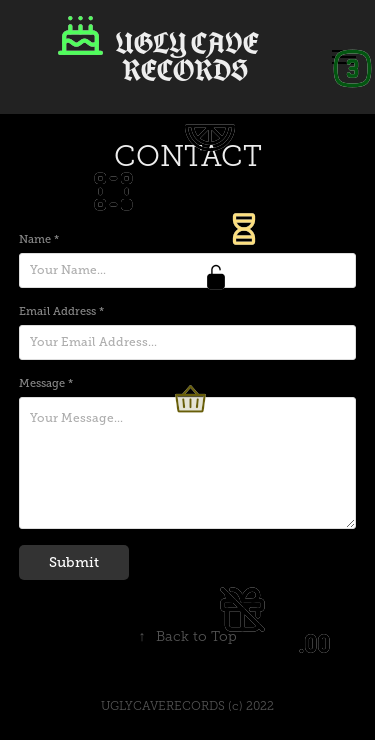 The height and width of the screenshot is (740, 375). I want to click on view your shopping basket, so click(190, 400).